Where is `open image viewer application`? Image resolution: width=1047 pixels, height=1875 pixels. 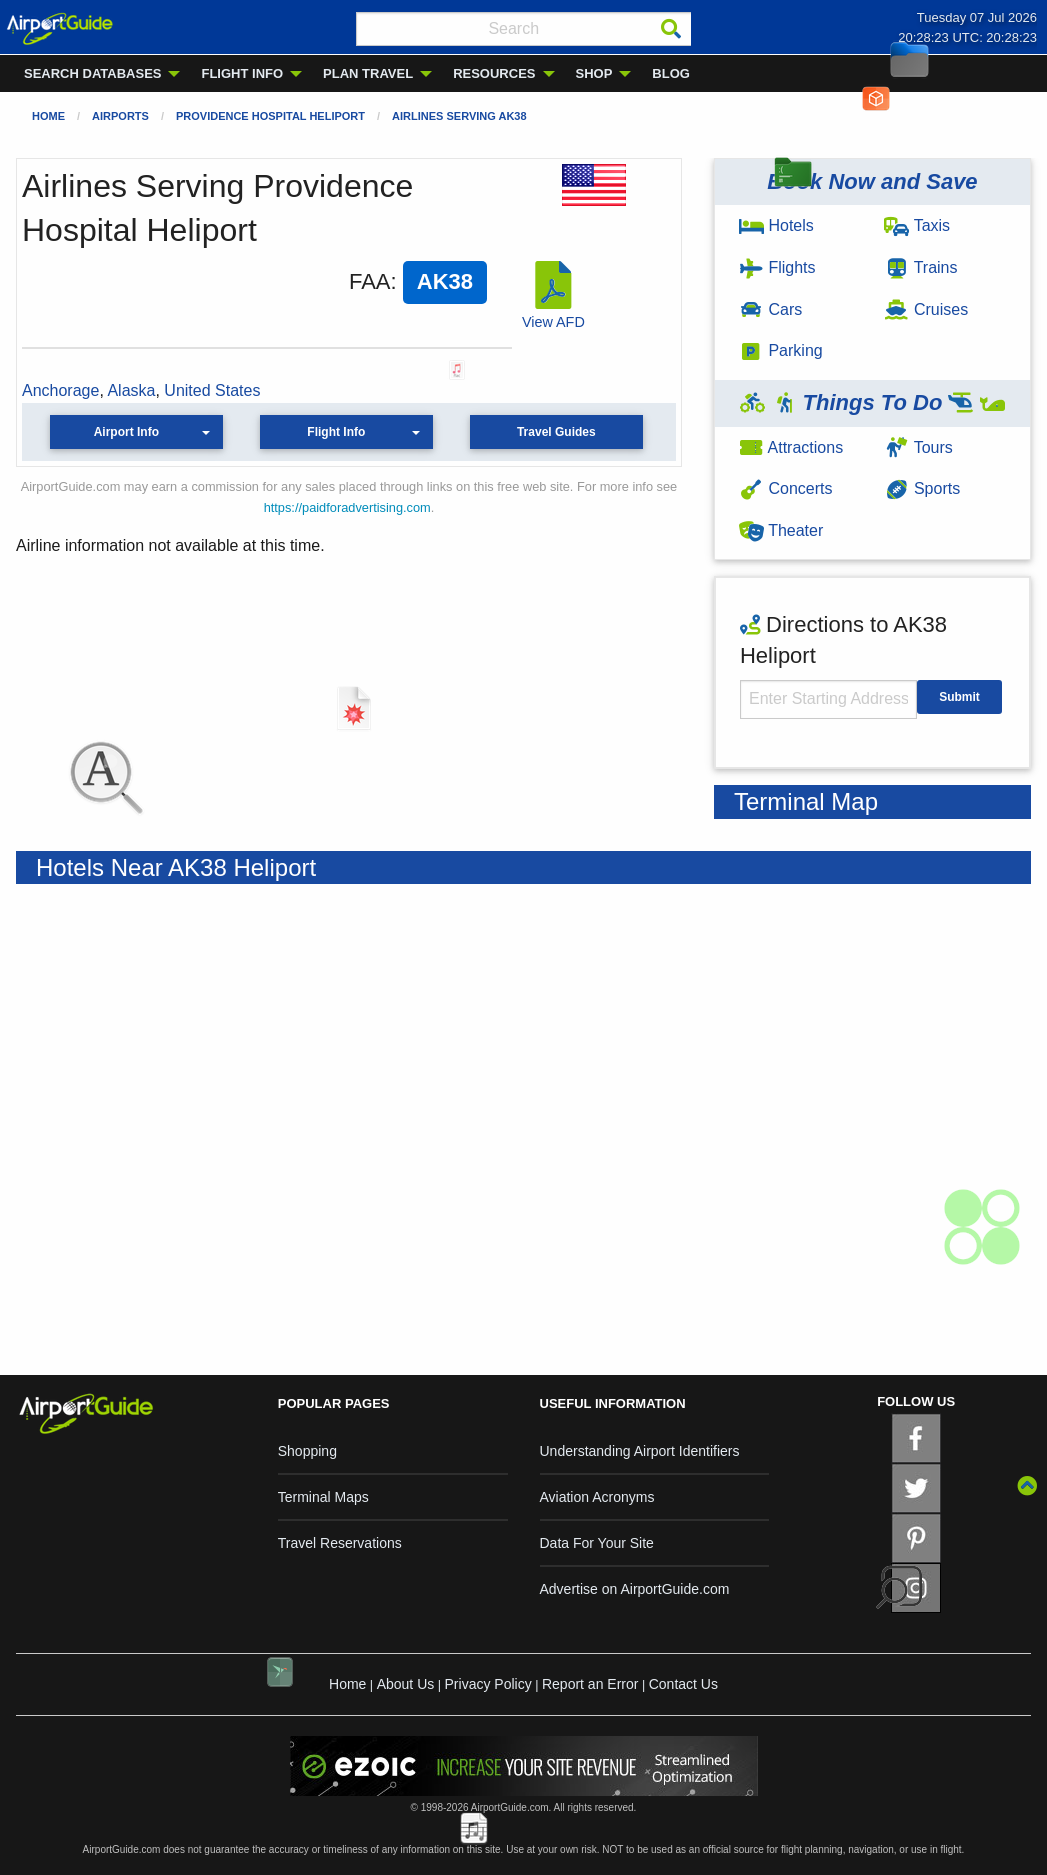
open image viewer application is located at coordinates (899, 1586).